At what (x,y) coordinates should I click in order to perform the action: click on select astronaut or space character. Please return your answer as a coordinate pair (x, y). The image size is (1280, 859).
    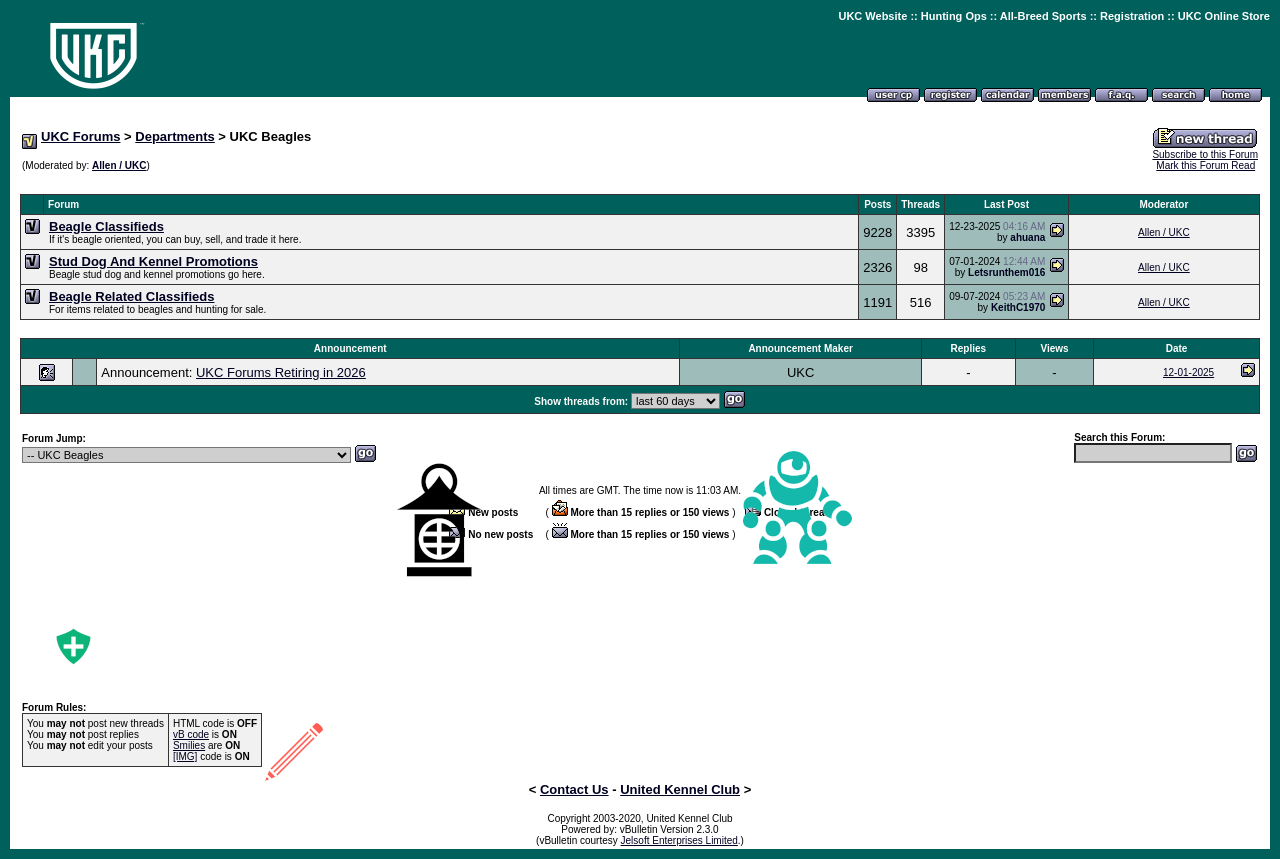
    Looking at the image, I should click on (795, 507).